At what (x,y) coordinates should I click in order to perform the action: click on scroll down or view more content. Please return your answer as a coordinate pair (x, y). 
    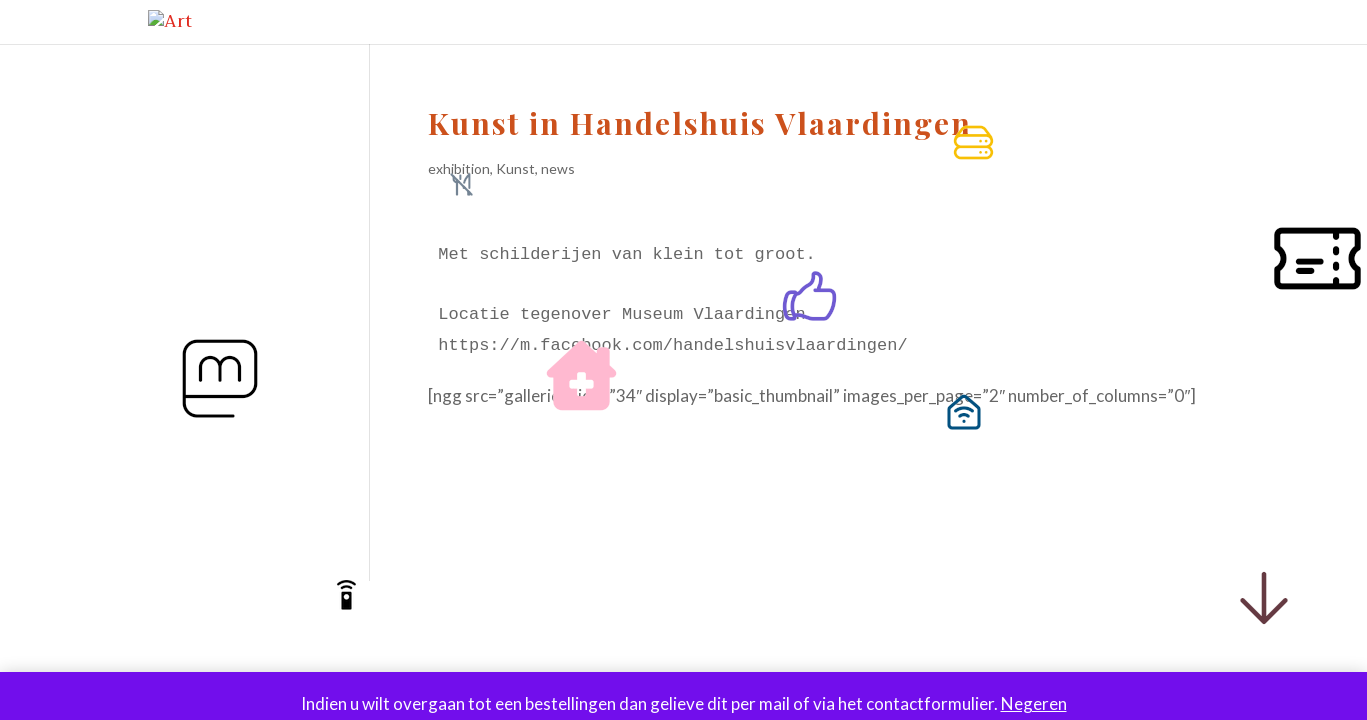
    Looking at the image, I should click on (1264, 598).